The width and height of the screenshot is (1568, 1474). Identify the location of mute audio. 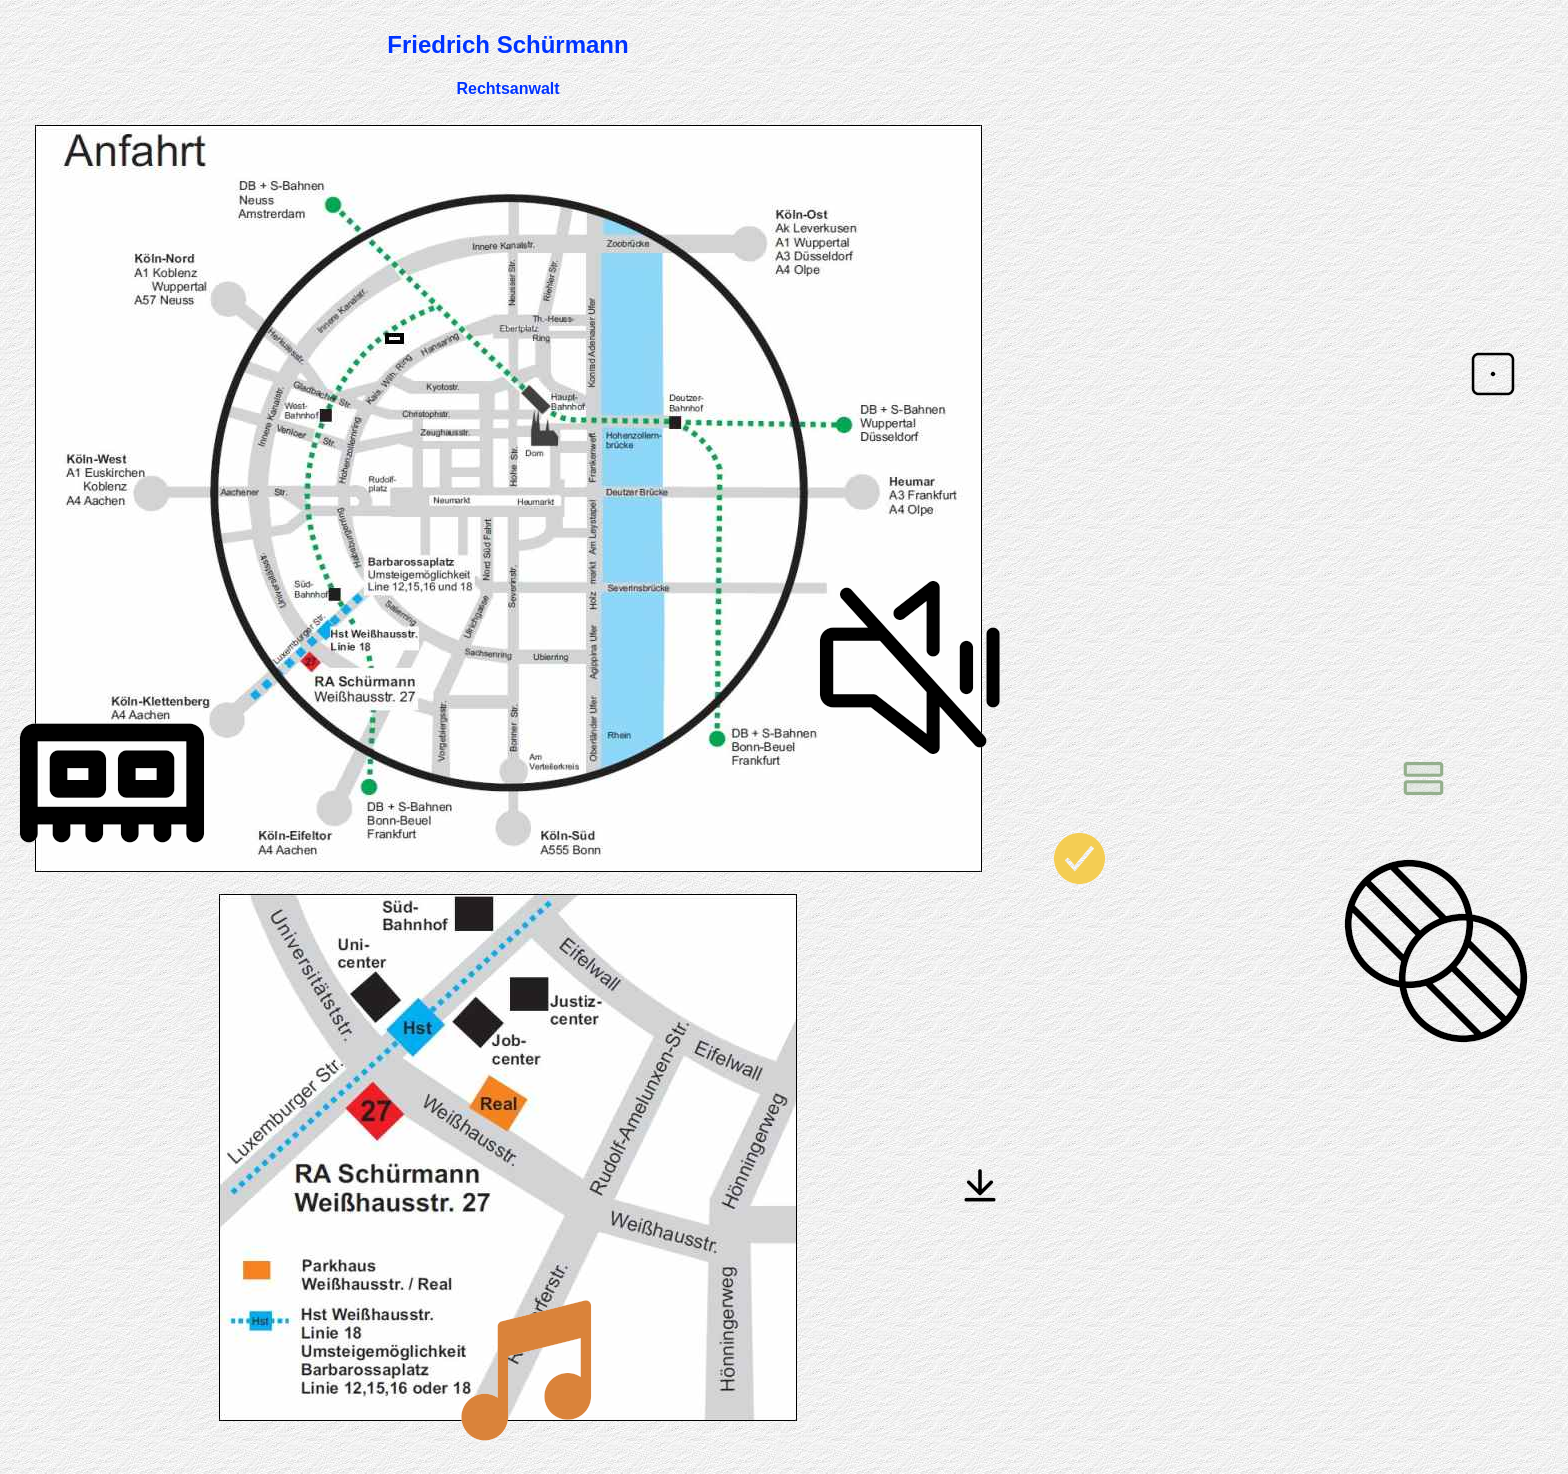
(906, 667).